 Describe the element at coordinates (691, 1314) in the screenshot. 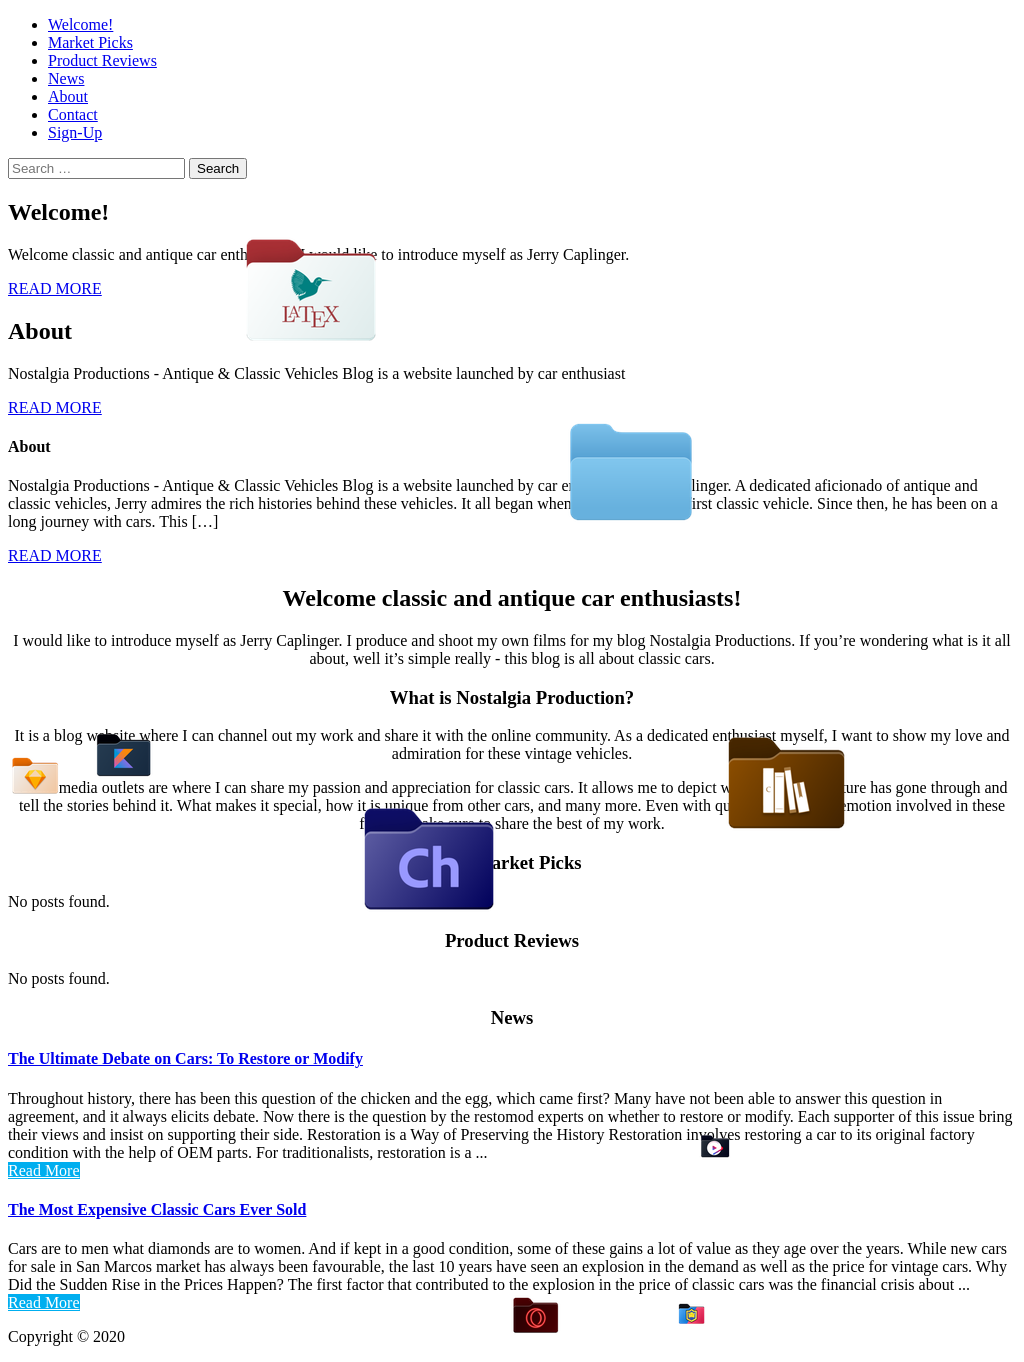

I see `open clash royale game files folder` at that location.